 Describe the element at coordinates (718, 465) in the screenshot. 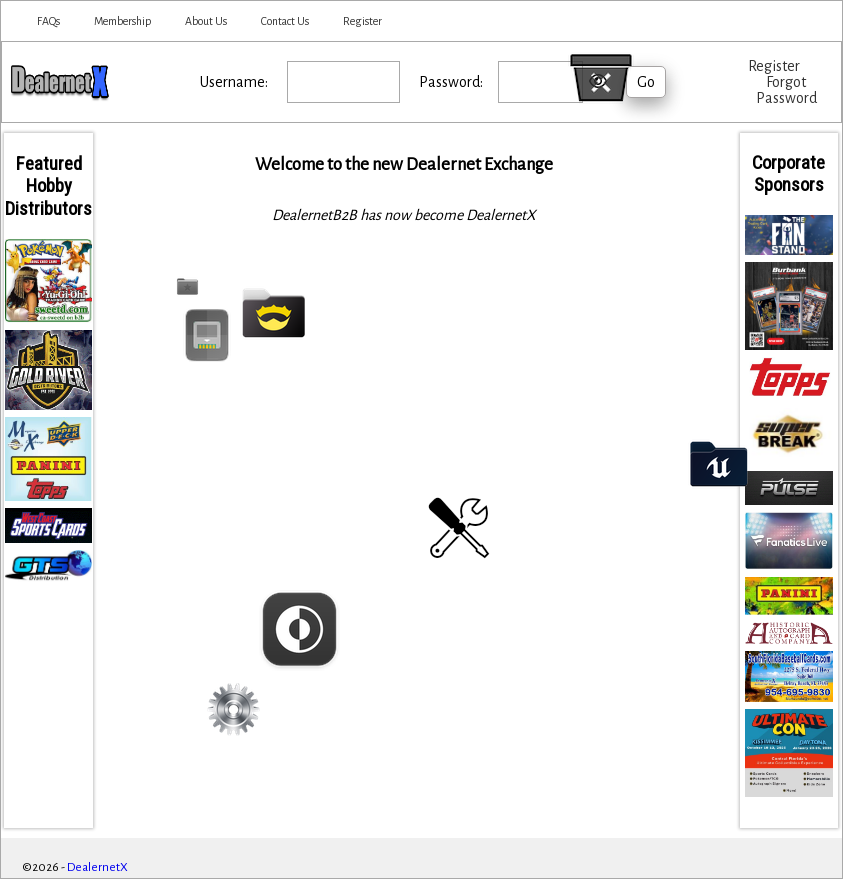

I see `folder containing Unreal Engine project files` at that location.